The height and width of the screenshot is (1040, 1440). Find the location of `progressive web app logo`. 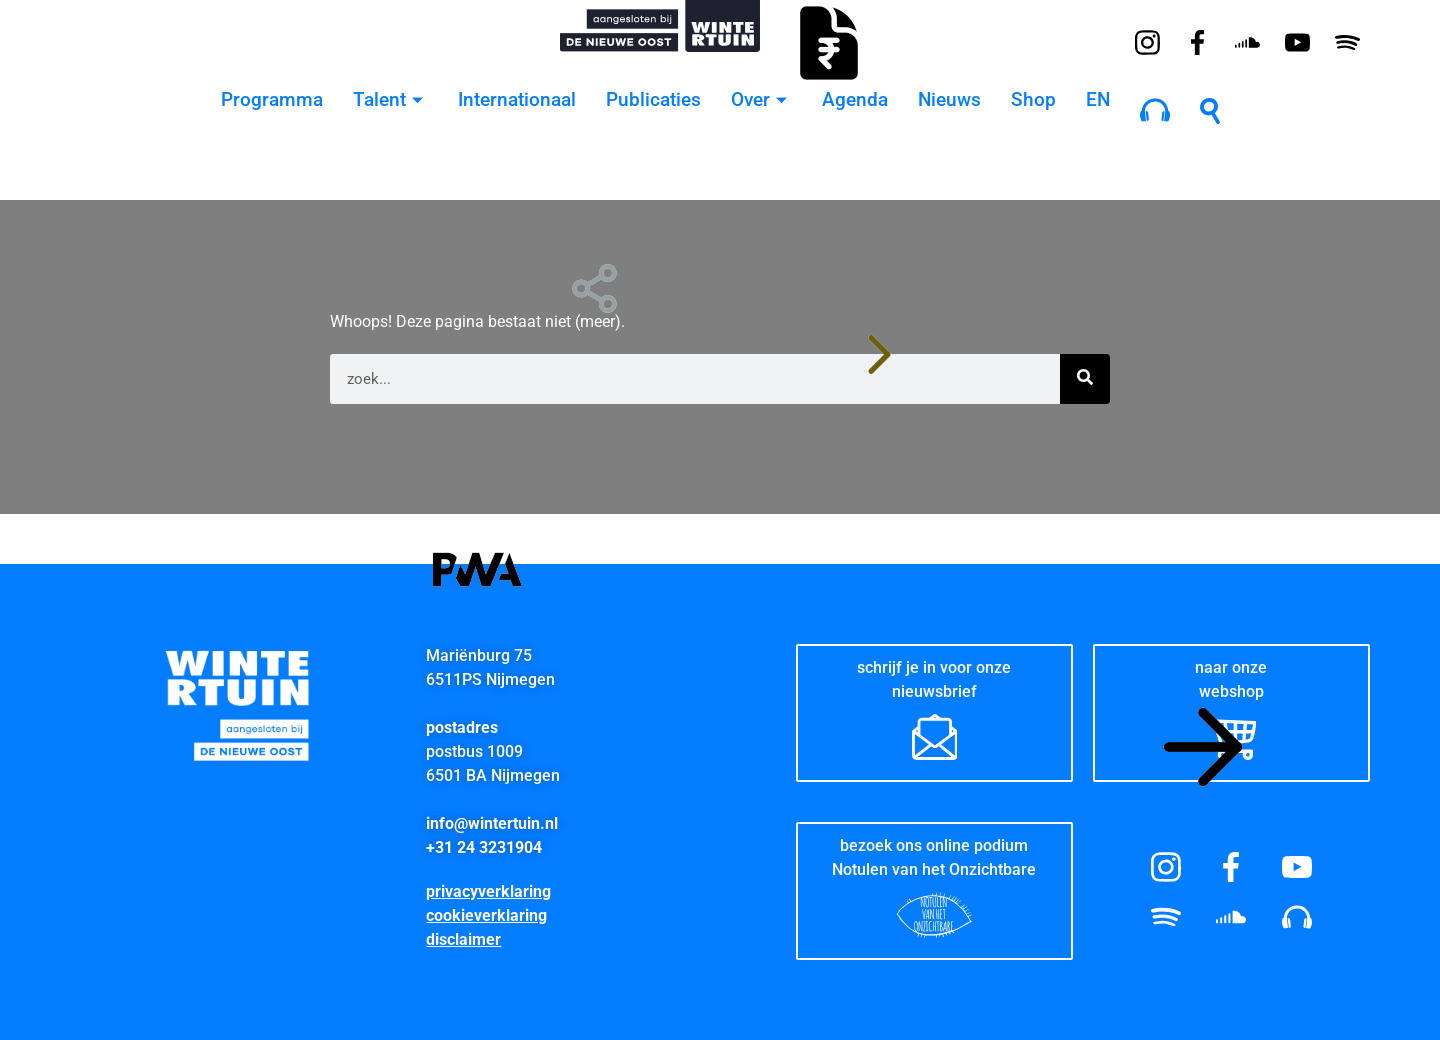

progressive web app logo is located at coordinates (477, 569).